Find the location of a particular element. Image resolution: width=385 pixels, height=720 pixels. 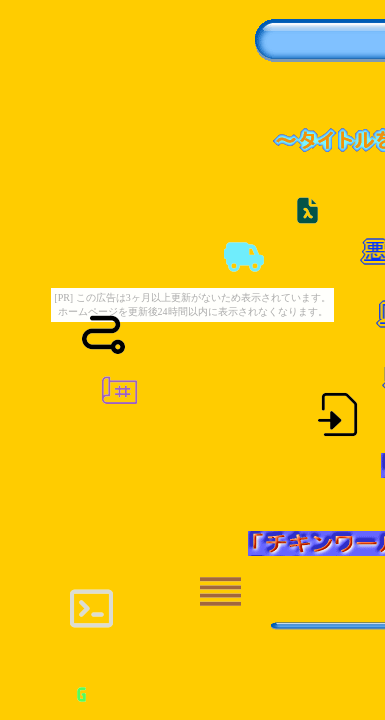

open the command line terminal is located at coordinates (91, 608).